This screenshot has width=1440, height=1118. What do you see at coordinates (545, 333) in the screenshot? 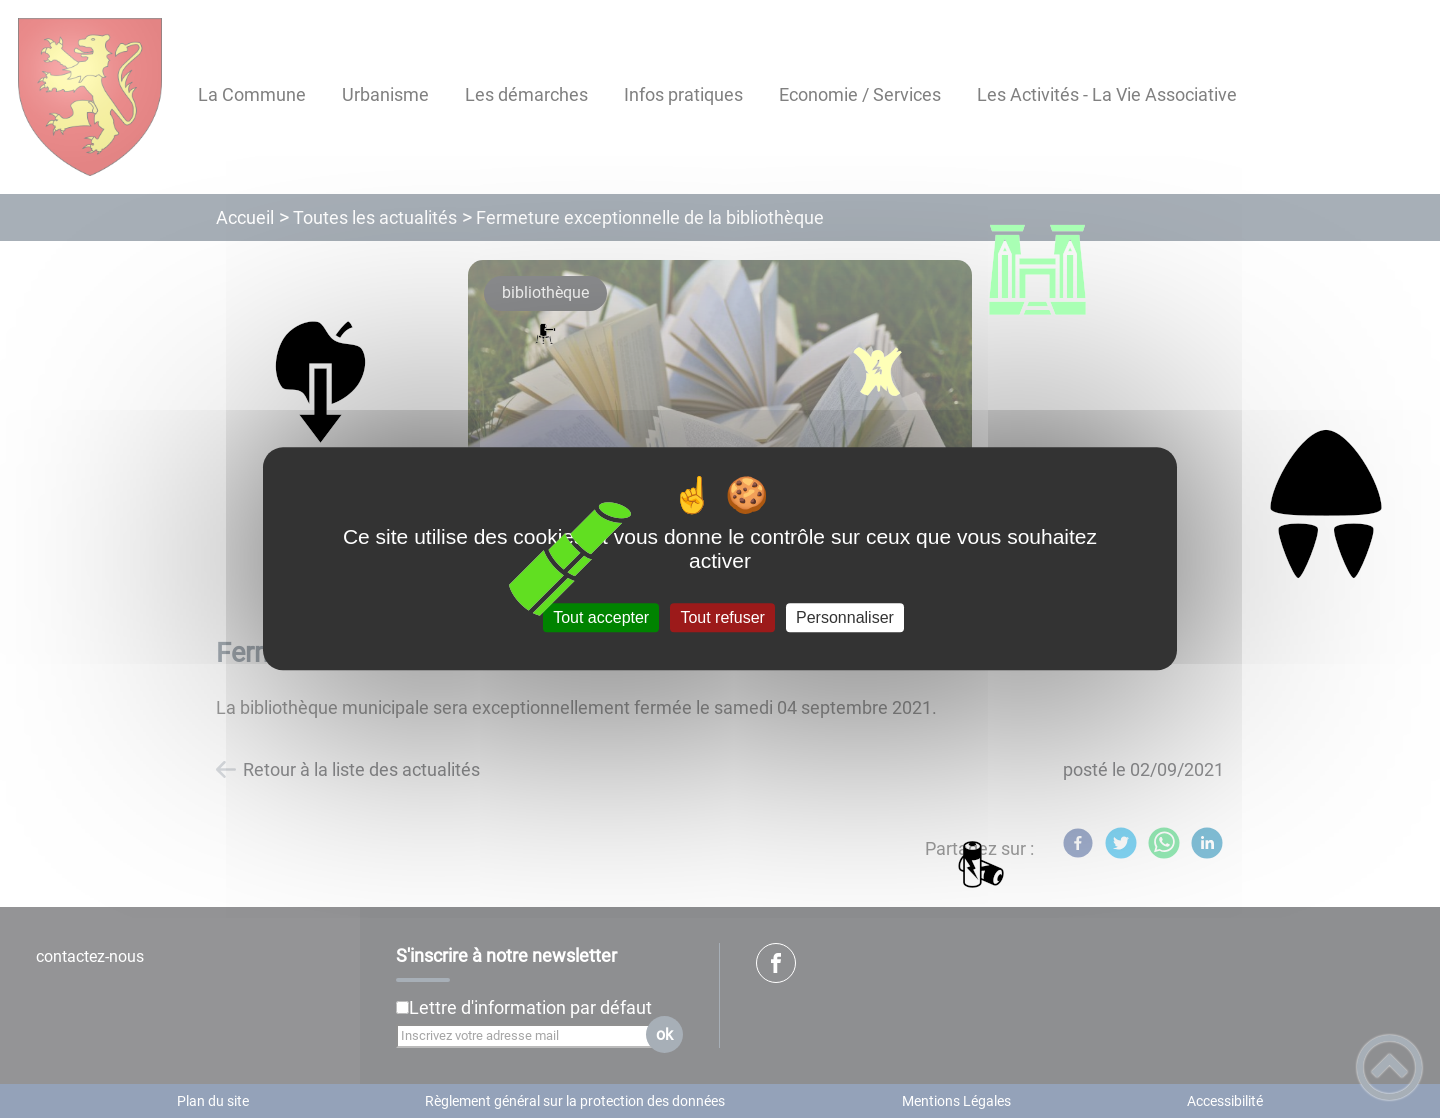
I see `deploy a walking turret unit` at bounding box center [545, 333].